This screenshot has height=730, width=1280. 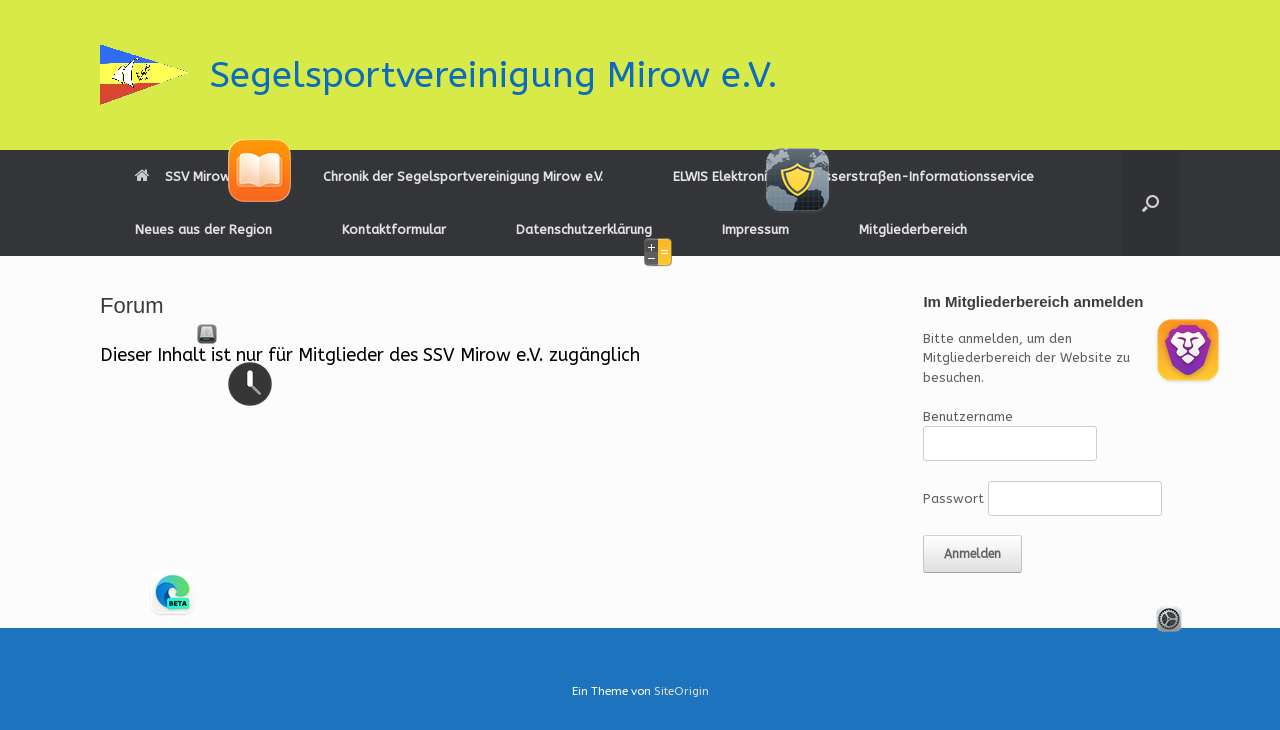 What do you see at coordinates (658, 252) in the screenshot?
I see `open the calculator app` at bounding box center [658, 252].